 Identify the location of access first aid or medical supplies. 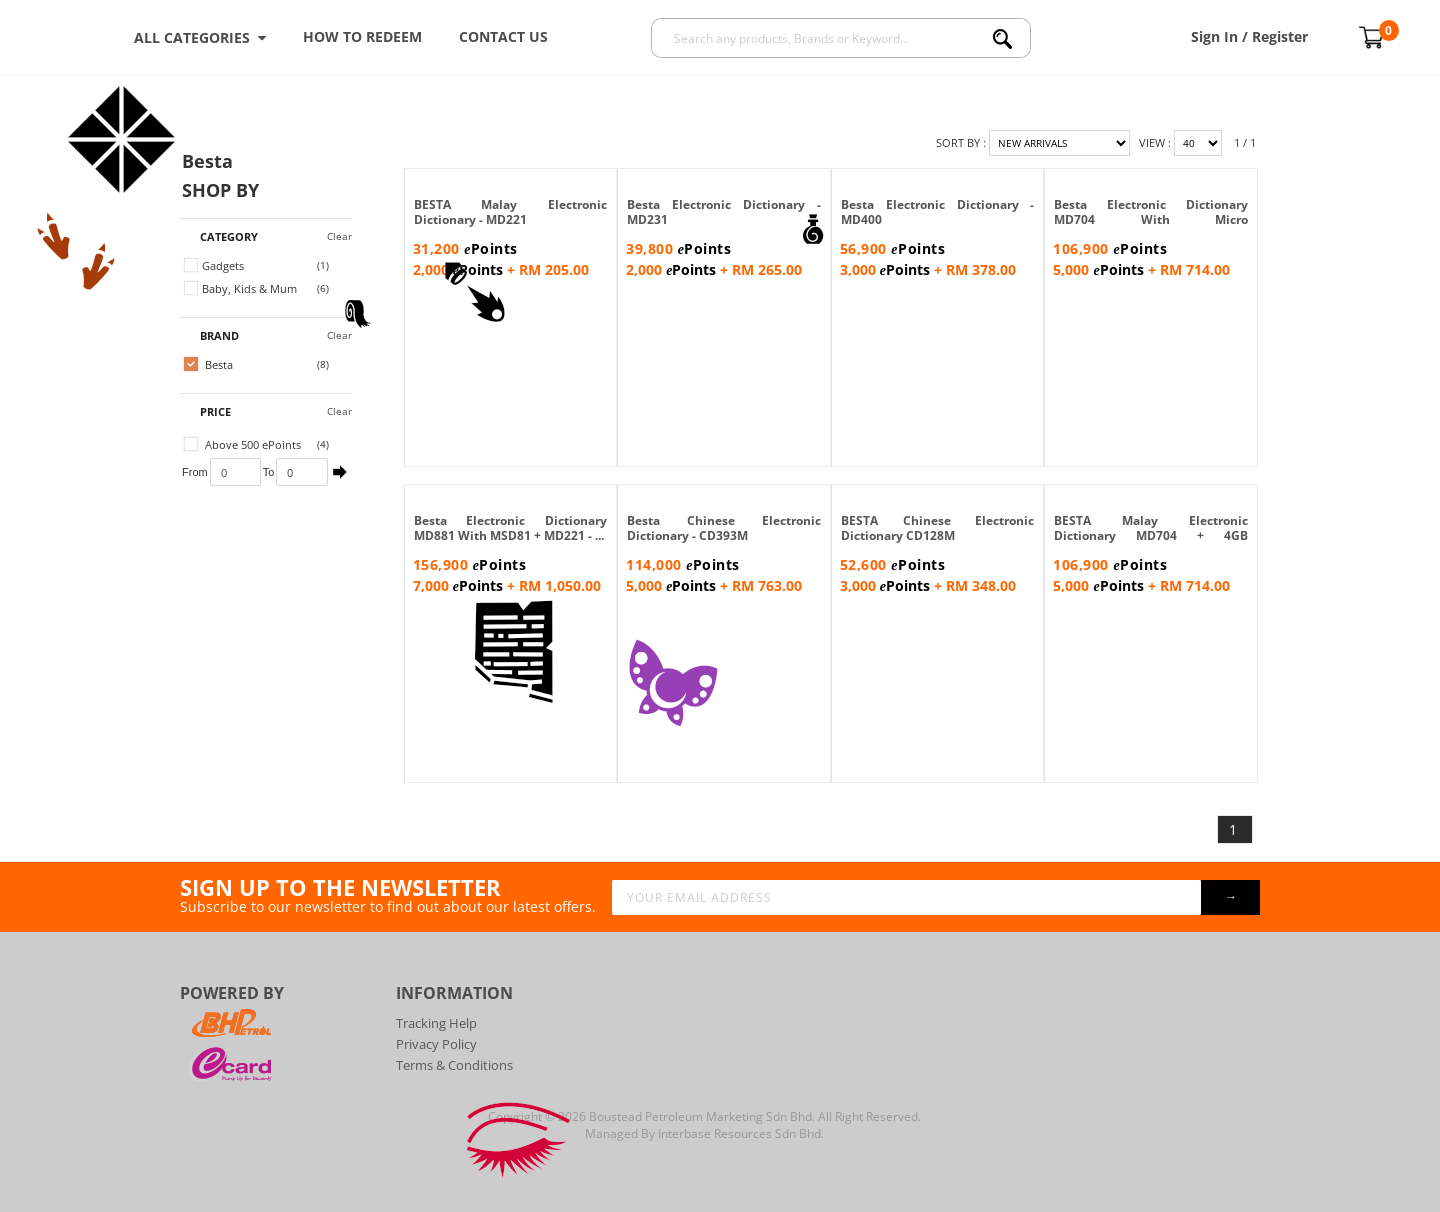
(357, 314).